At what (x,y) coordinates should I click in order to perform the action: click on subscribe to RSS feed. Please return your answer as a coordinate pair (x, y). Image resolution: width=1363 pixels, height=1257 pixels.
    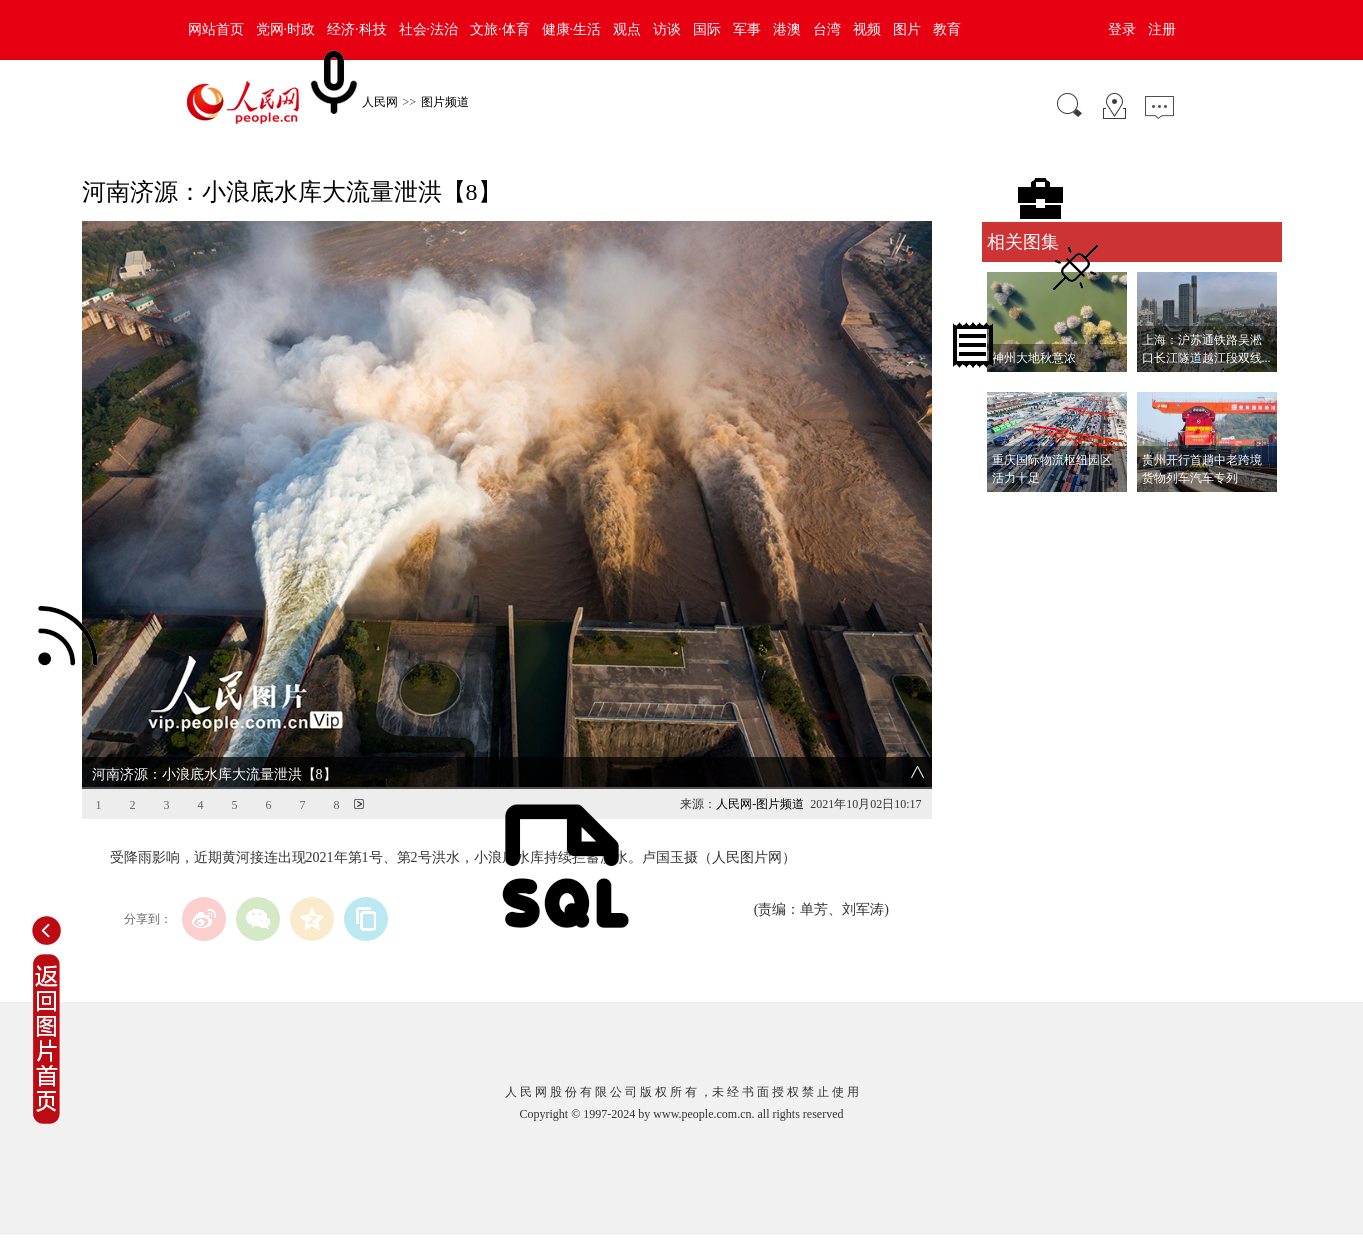
    Looking at the image, I should click on (65, 636).